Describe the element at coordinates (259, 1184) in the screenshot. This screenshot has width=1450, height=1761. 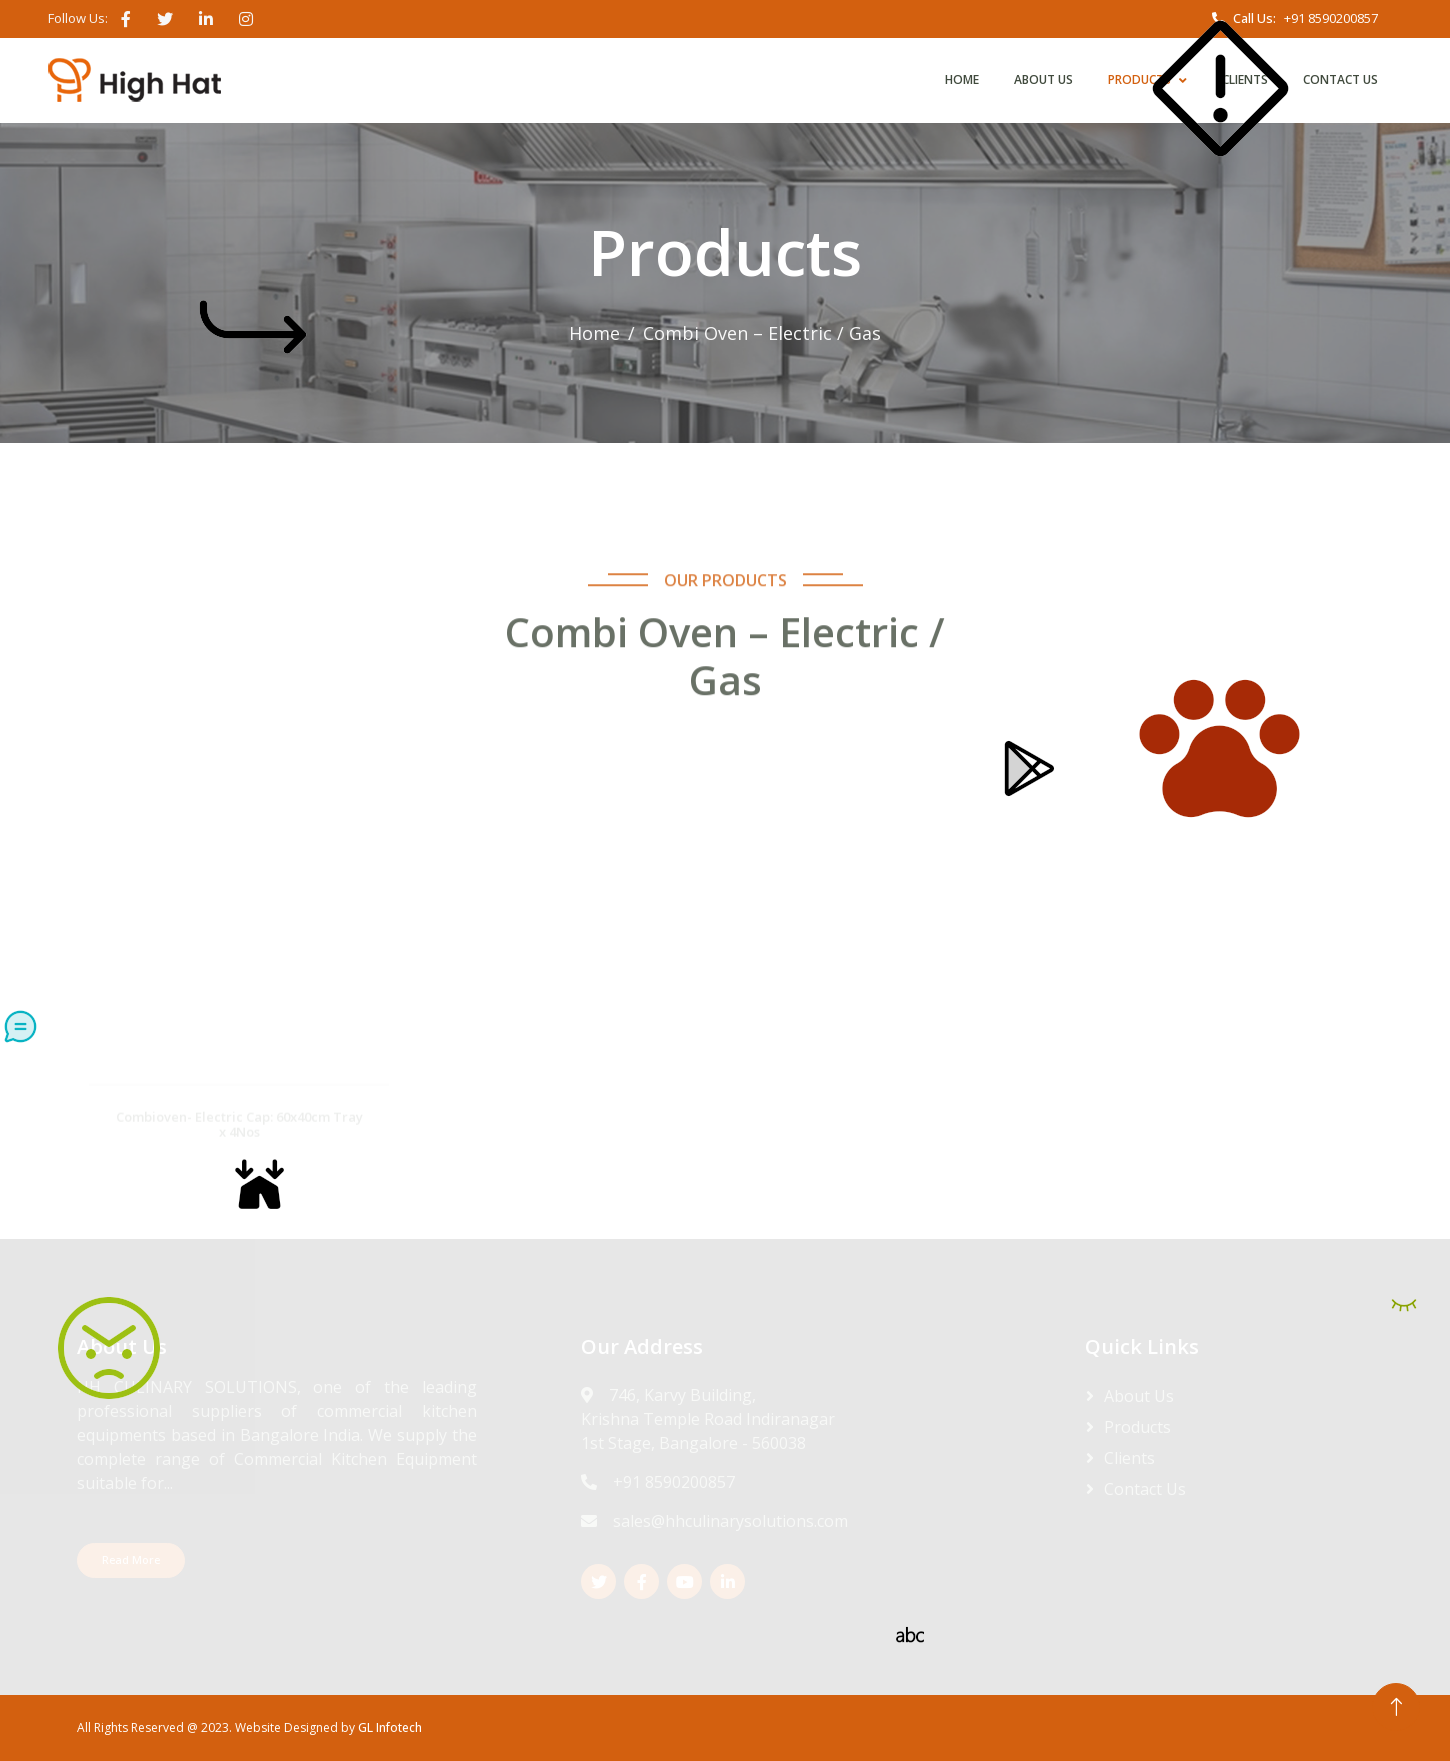
I see `set up camp at this location` at that location.